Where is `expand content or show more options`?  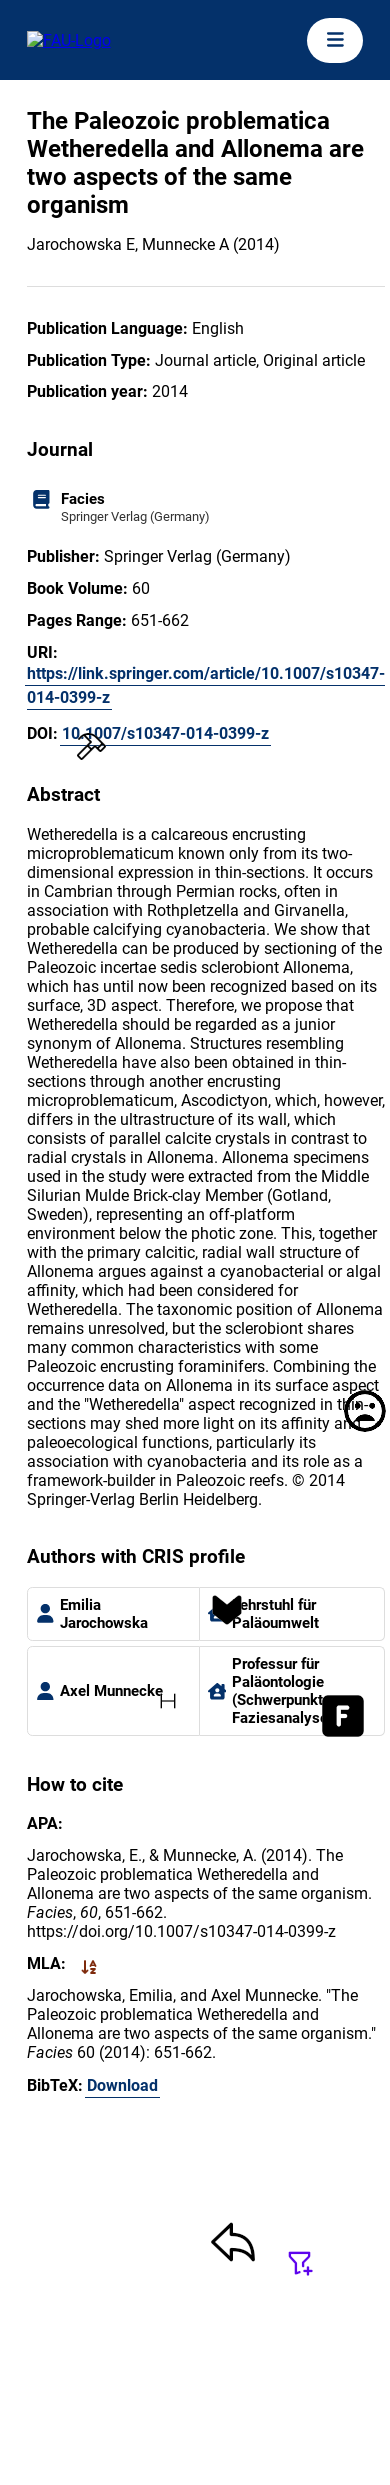 expand content or show more options is located at coordinates (227, 1610).